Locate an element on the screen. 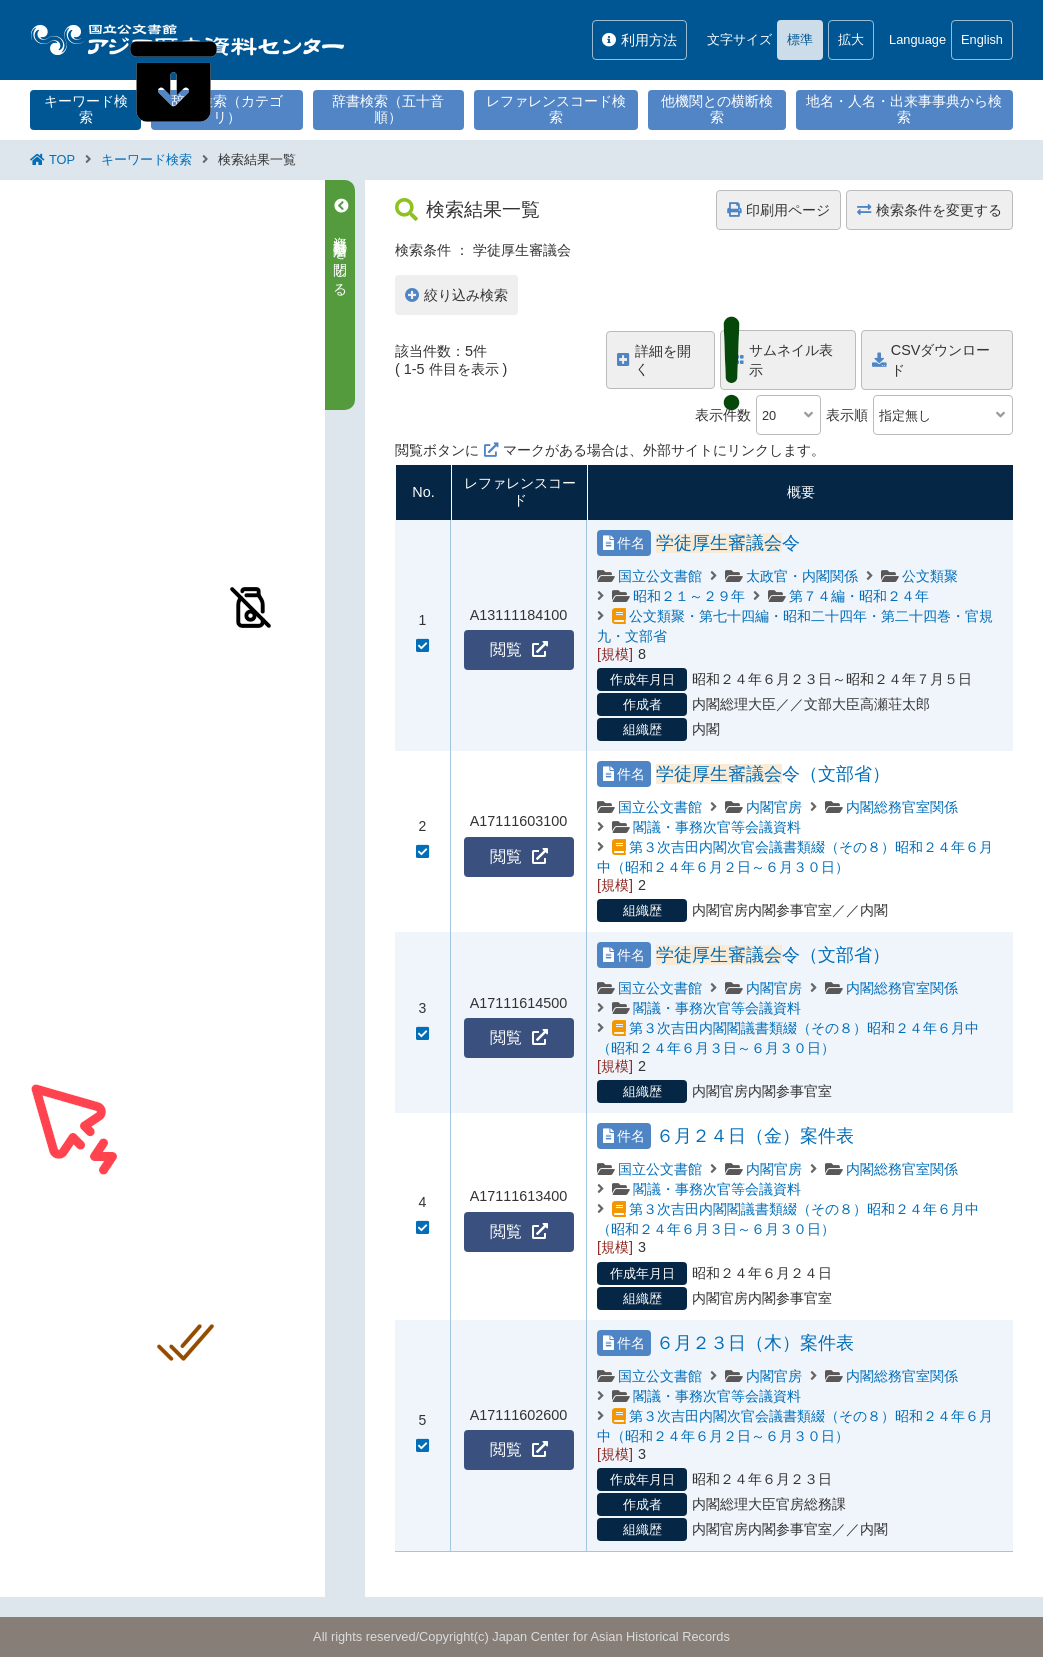 The image size is (1043, 1657). cursor with active click or interaction is located at coordinates (72, 1125).